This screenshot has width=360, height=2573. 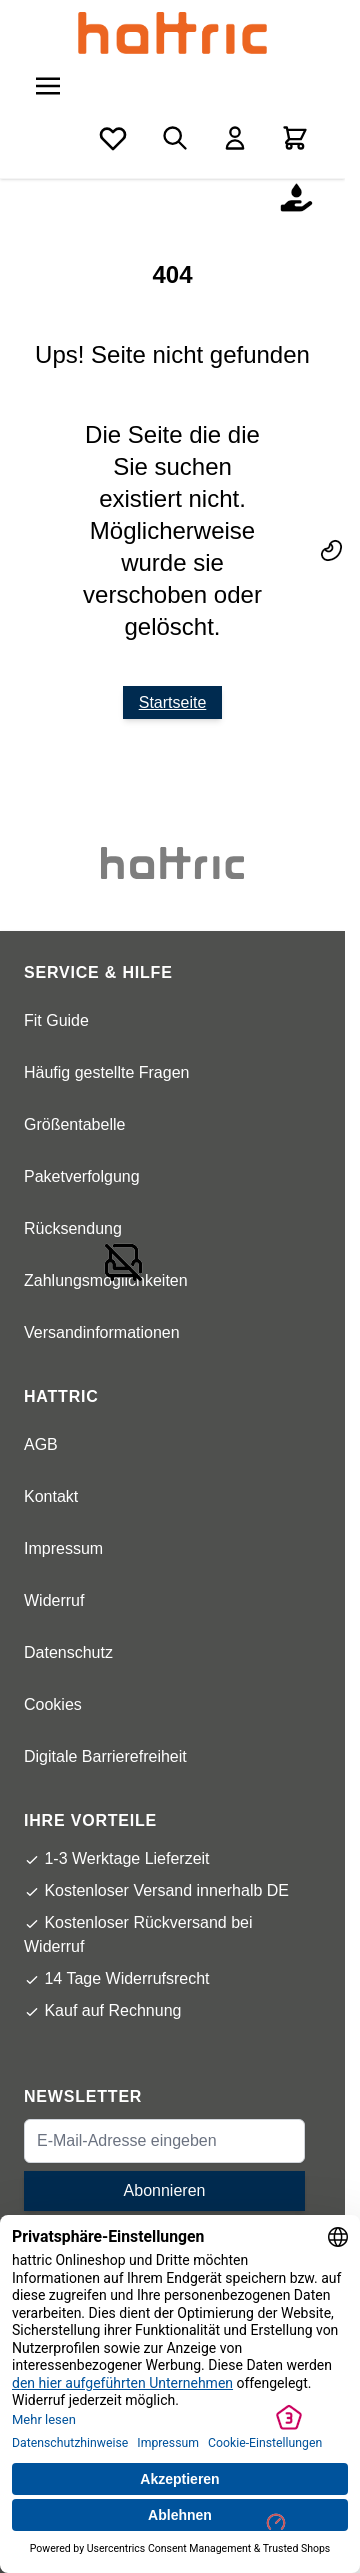 What do you see at coordinates (123, 1262) in the screenshot?
I see `seating unavailable` at bounding box center [123, 1262].